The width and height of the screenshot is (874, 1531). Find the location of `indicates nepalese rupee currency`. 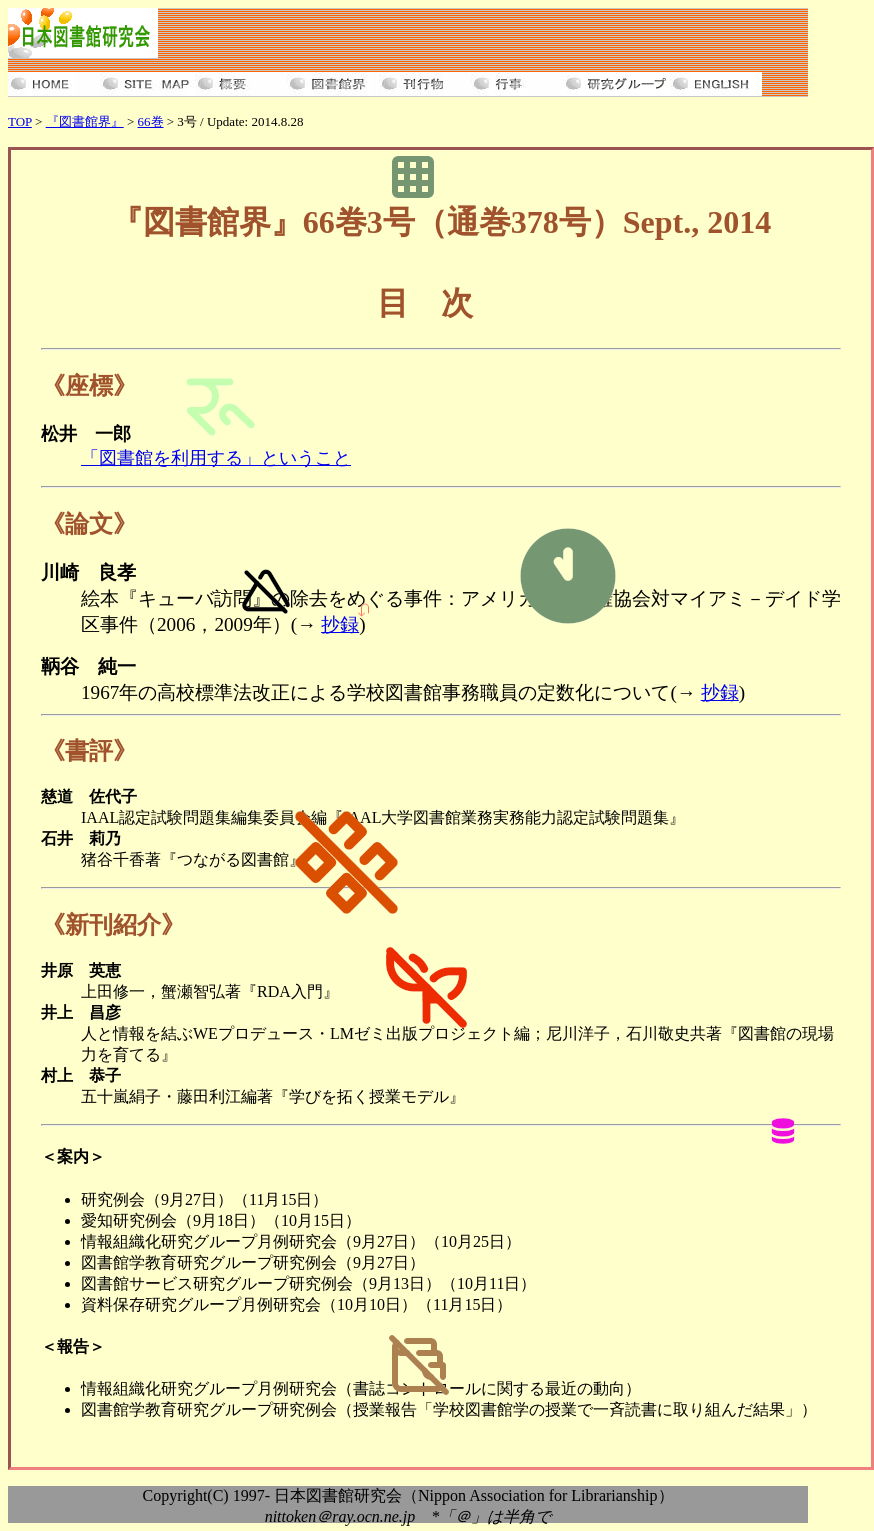

indicates nepalese rupee currency is located at coordinates (219, 407).